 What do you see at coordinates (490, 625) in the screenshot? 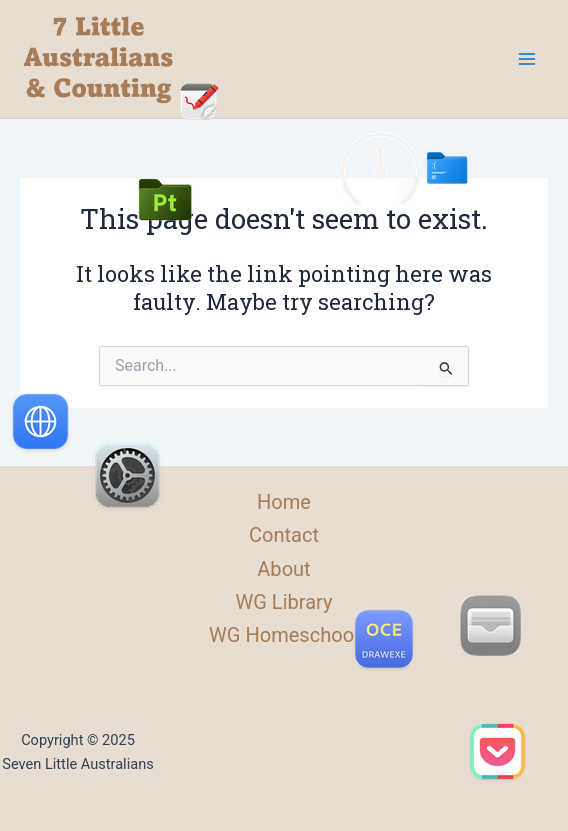
I see `open apple wallet app` at bounding box center [490, 625].